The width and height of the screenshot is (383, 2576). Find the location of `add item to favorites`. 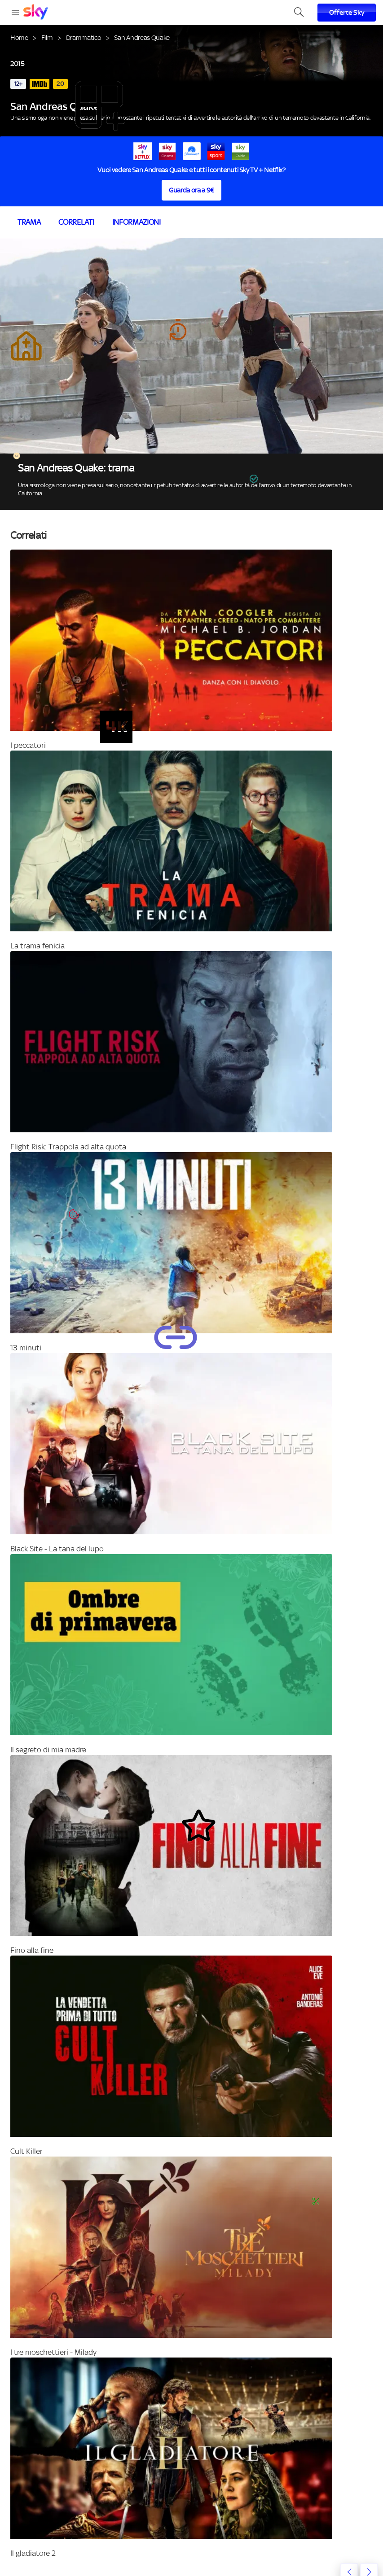

add item to favorites is located at coordinates (198, 1826).